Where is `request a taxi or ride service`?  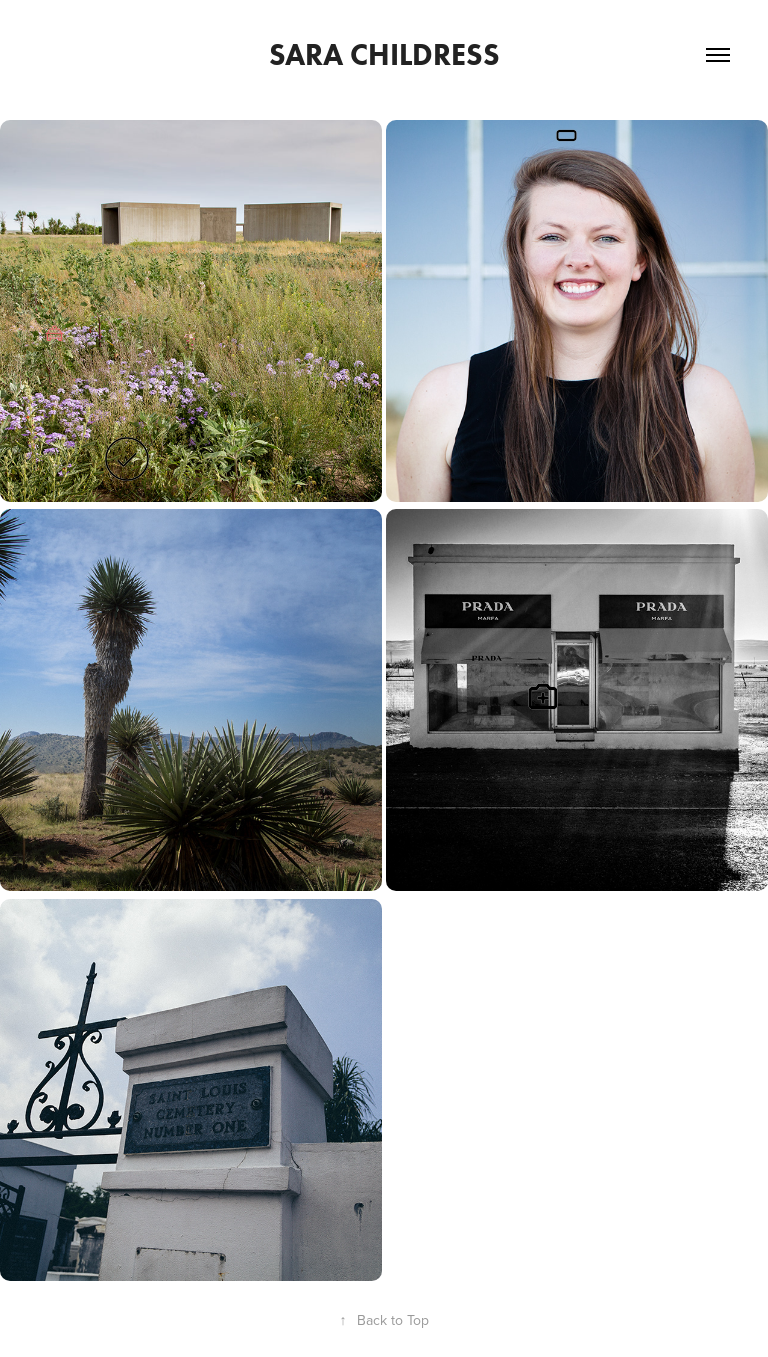 request a taxi or ride service is located at coordinates (54, 334).